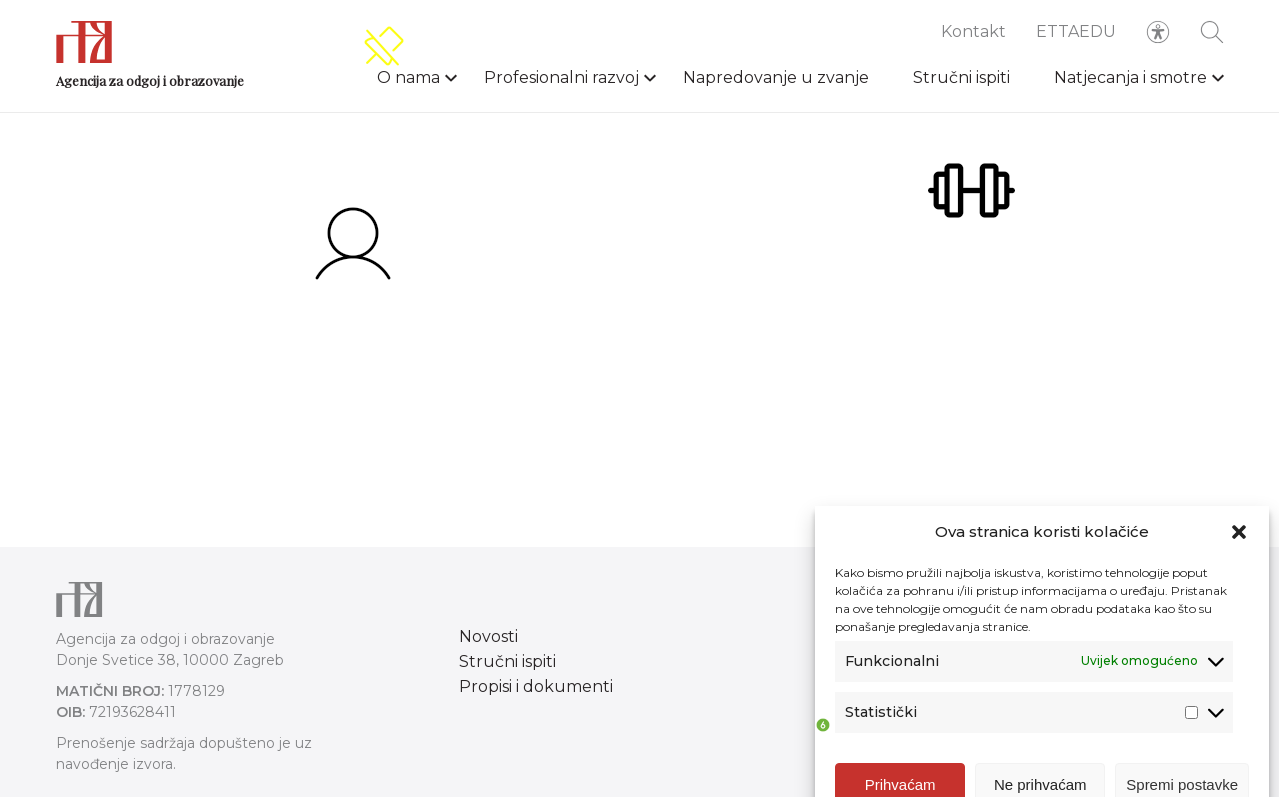 This screenshot has height=797, width=1279. Describe the element at coordinates (382, 47) in the screenshot. I see `unpin this item` at that location.